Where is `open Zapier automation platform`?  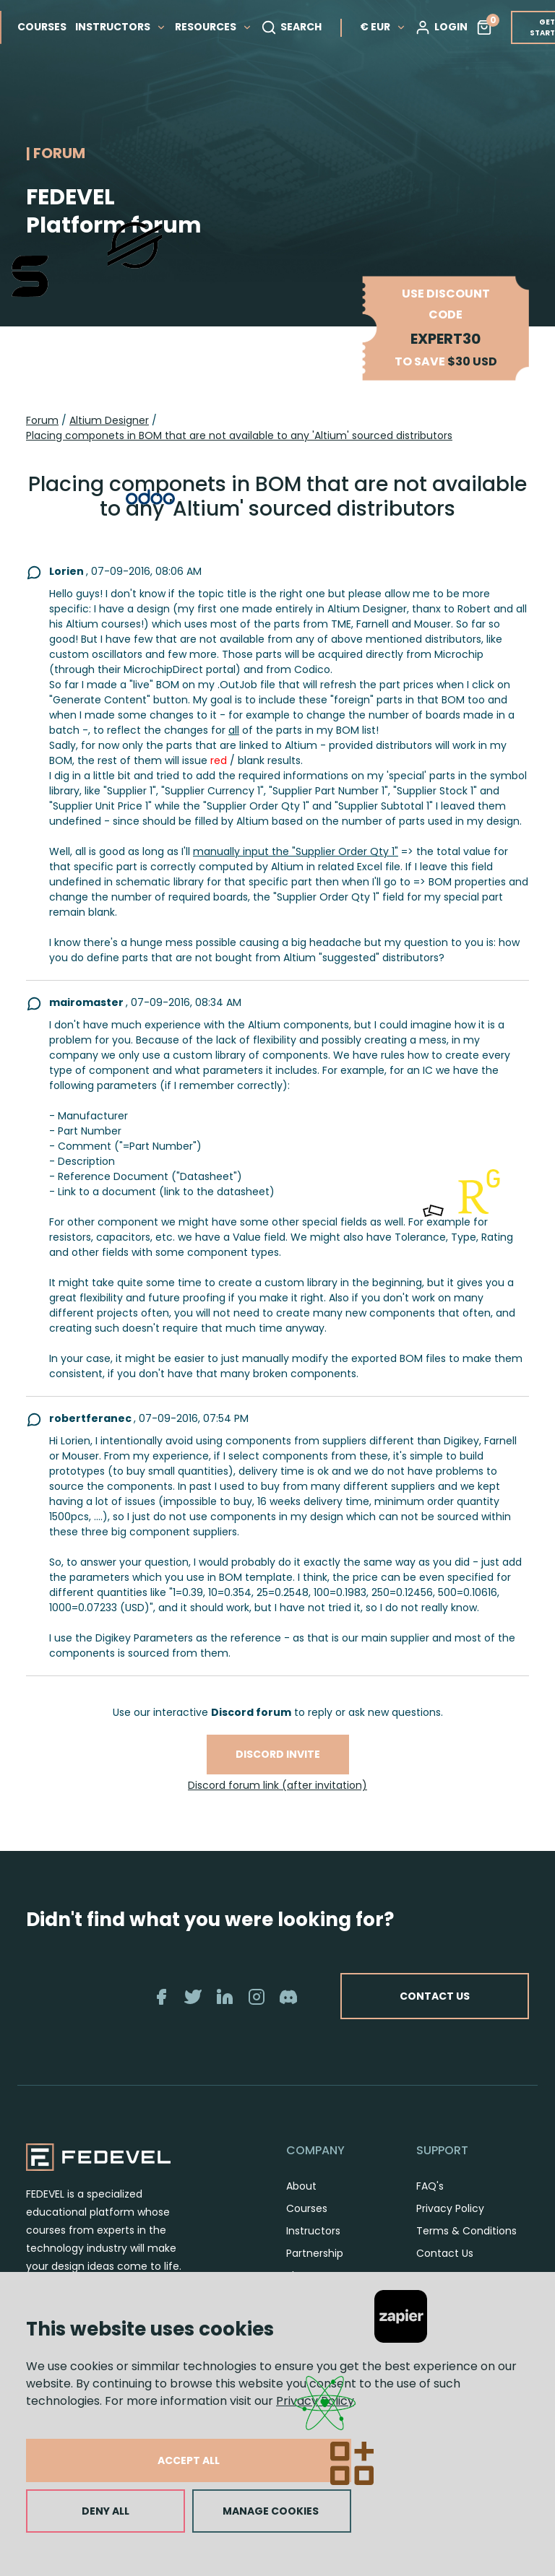
open Zapier automation platform is located at coordinates (400, 2316).